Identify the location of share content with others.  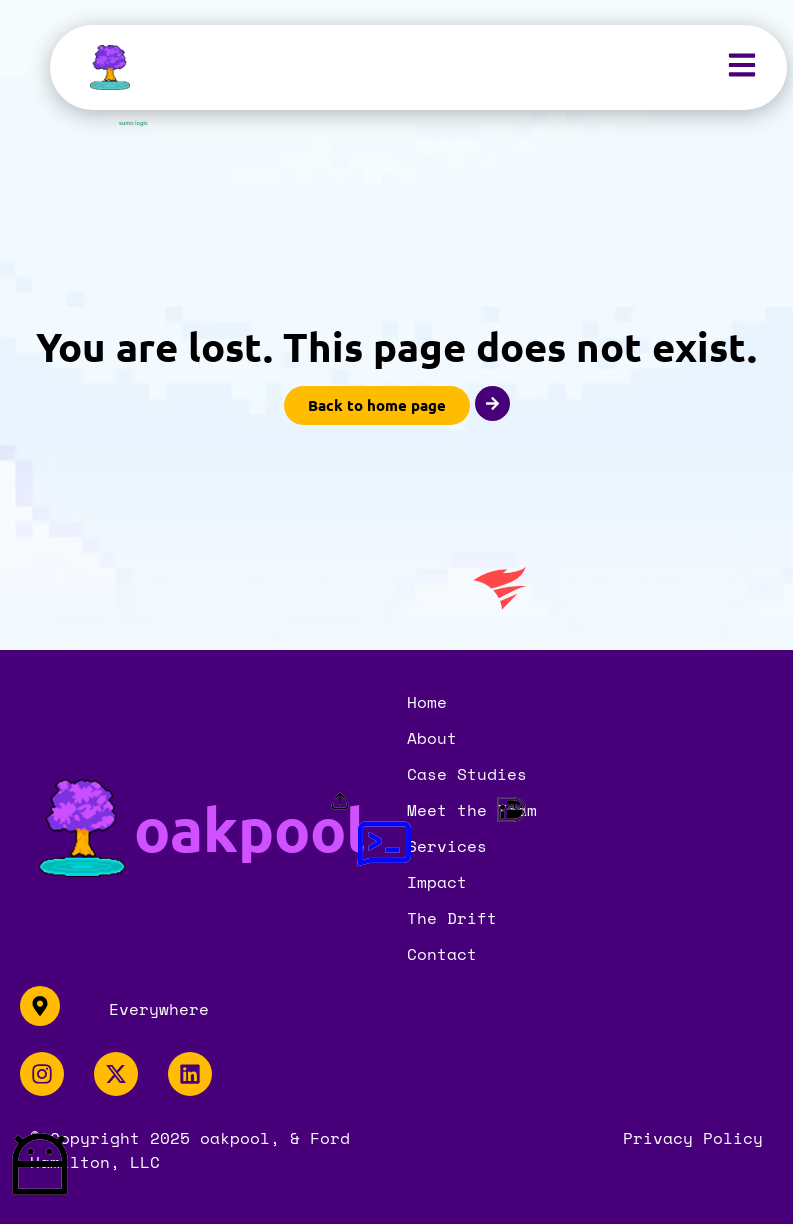
(340, 801).